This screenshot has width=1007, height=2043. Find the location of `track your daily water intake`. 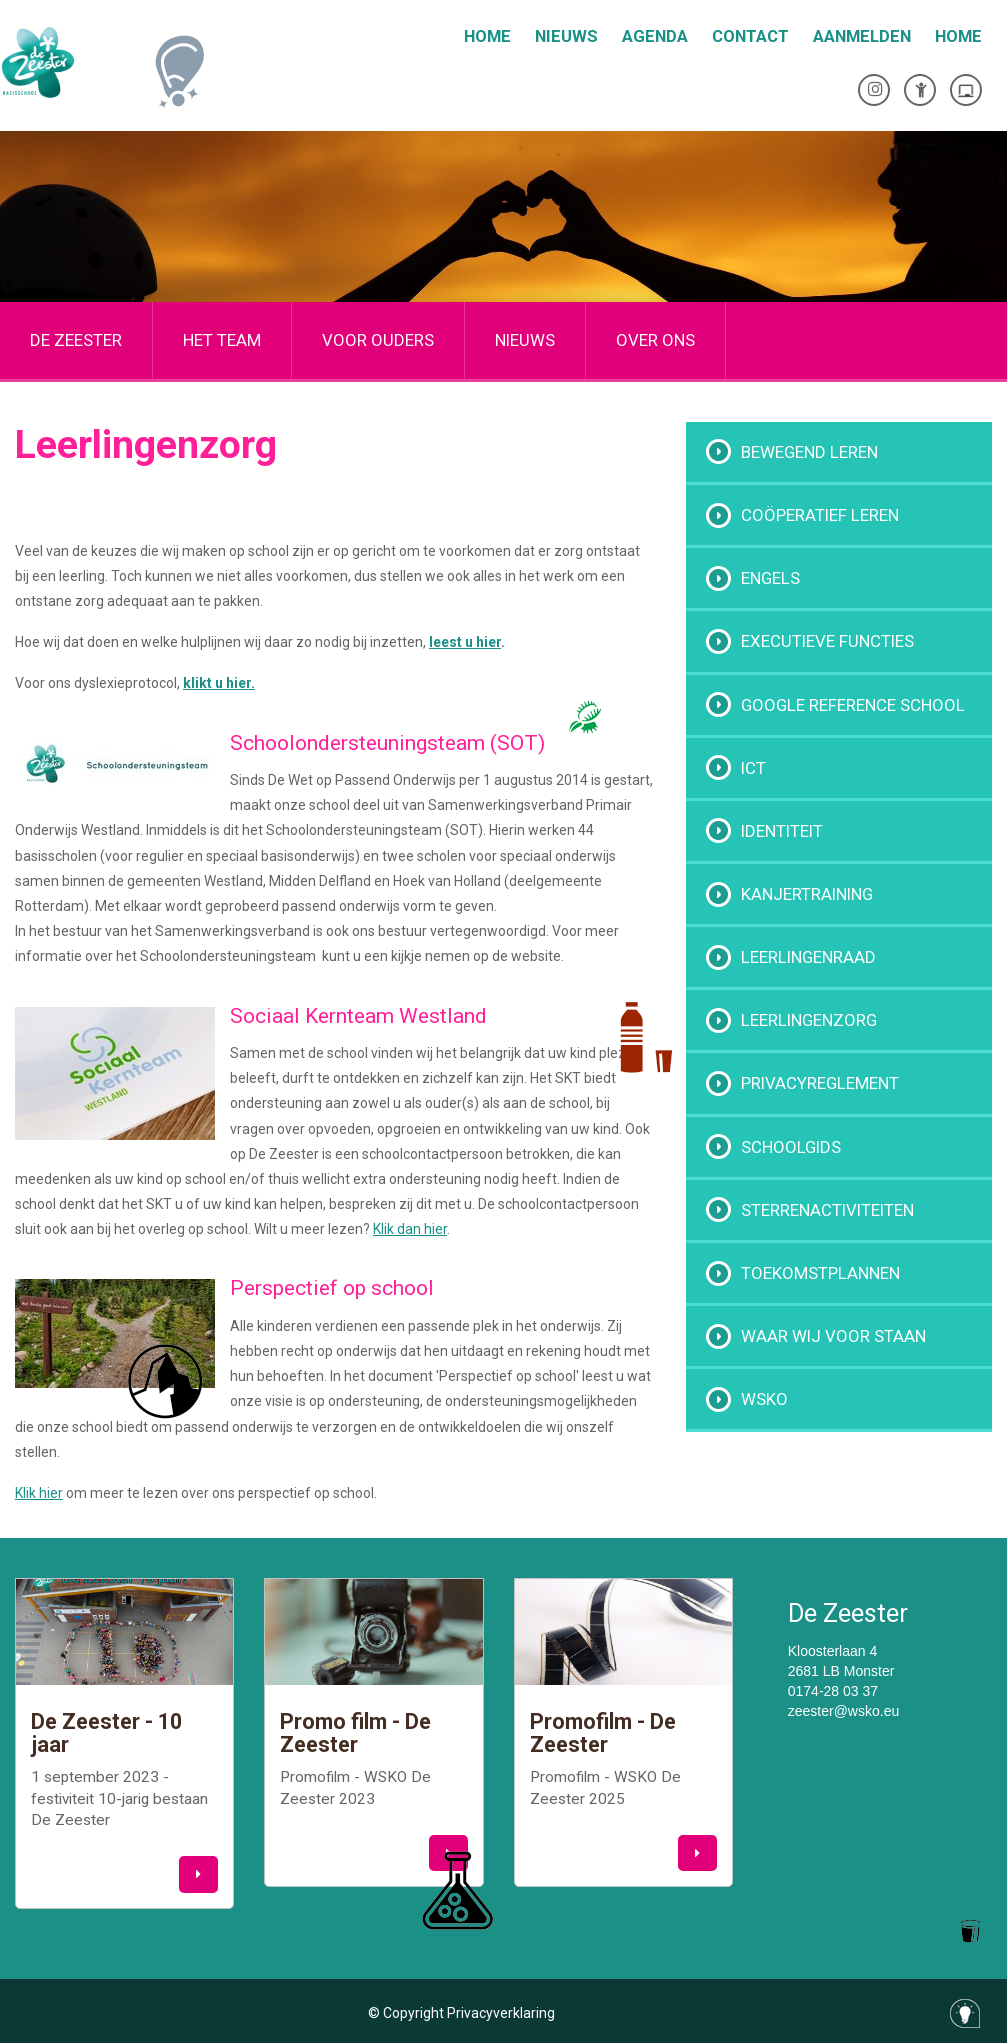

track your daily water intake is located at coordinates (646, 1036).